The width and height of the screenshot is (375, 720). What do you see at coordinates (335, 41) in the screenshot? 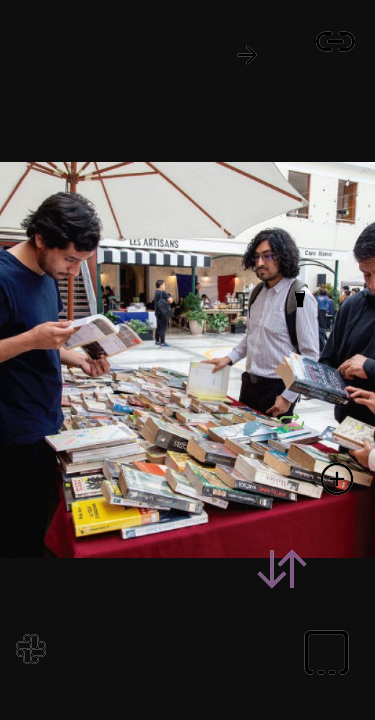
I see `copy or share a link` at bounding box center [335, 41].